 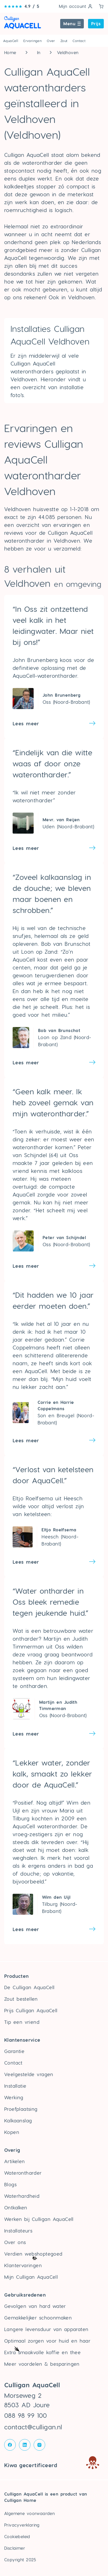 I want to click on fishing activity or minigame, so click(x=35, y=2258).